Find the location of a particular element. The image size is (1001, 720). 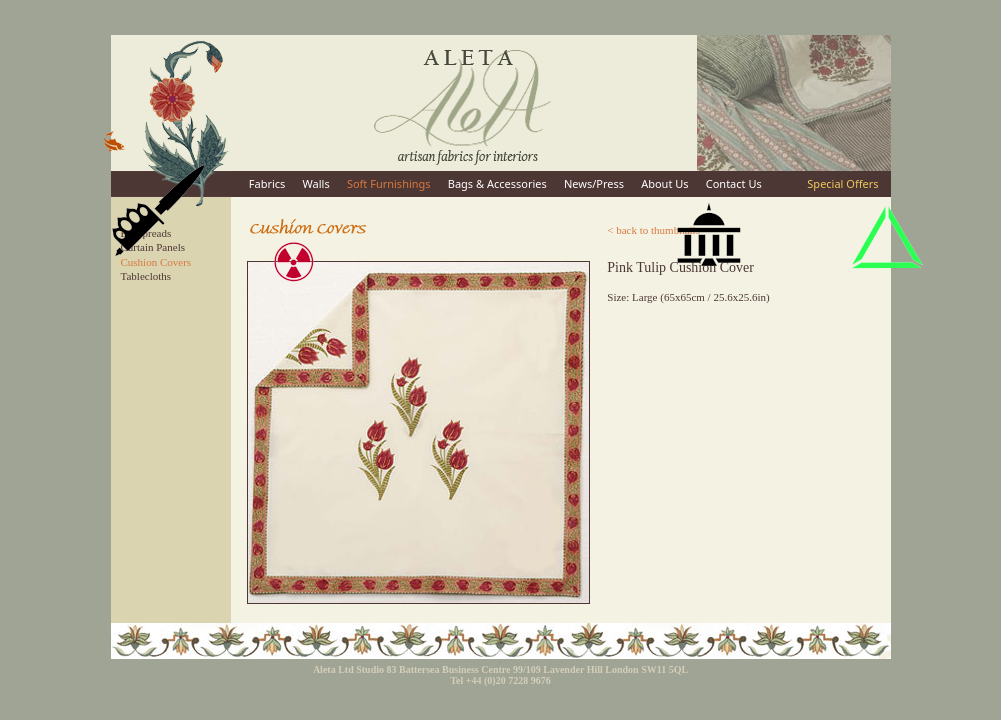

select salmon as an ingredient is located at coordinates (114, 141).